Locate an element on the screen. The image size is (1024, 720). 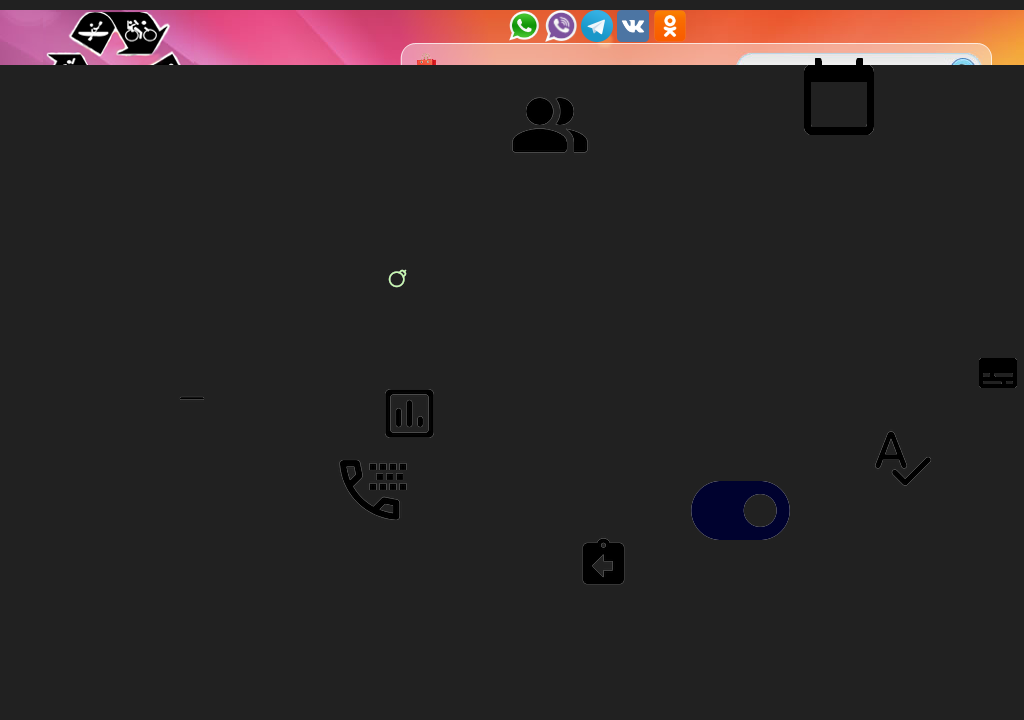
enable spellcheck or grammar checking is located at coordinates (901, 457).